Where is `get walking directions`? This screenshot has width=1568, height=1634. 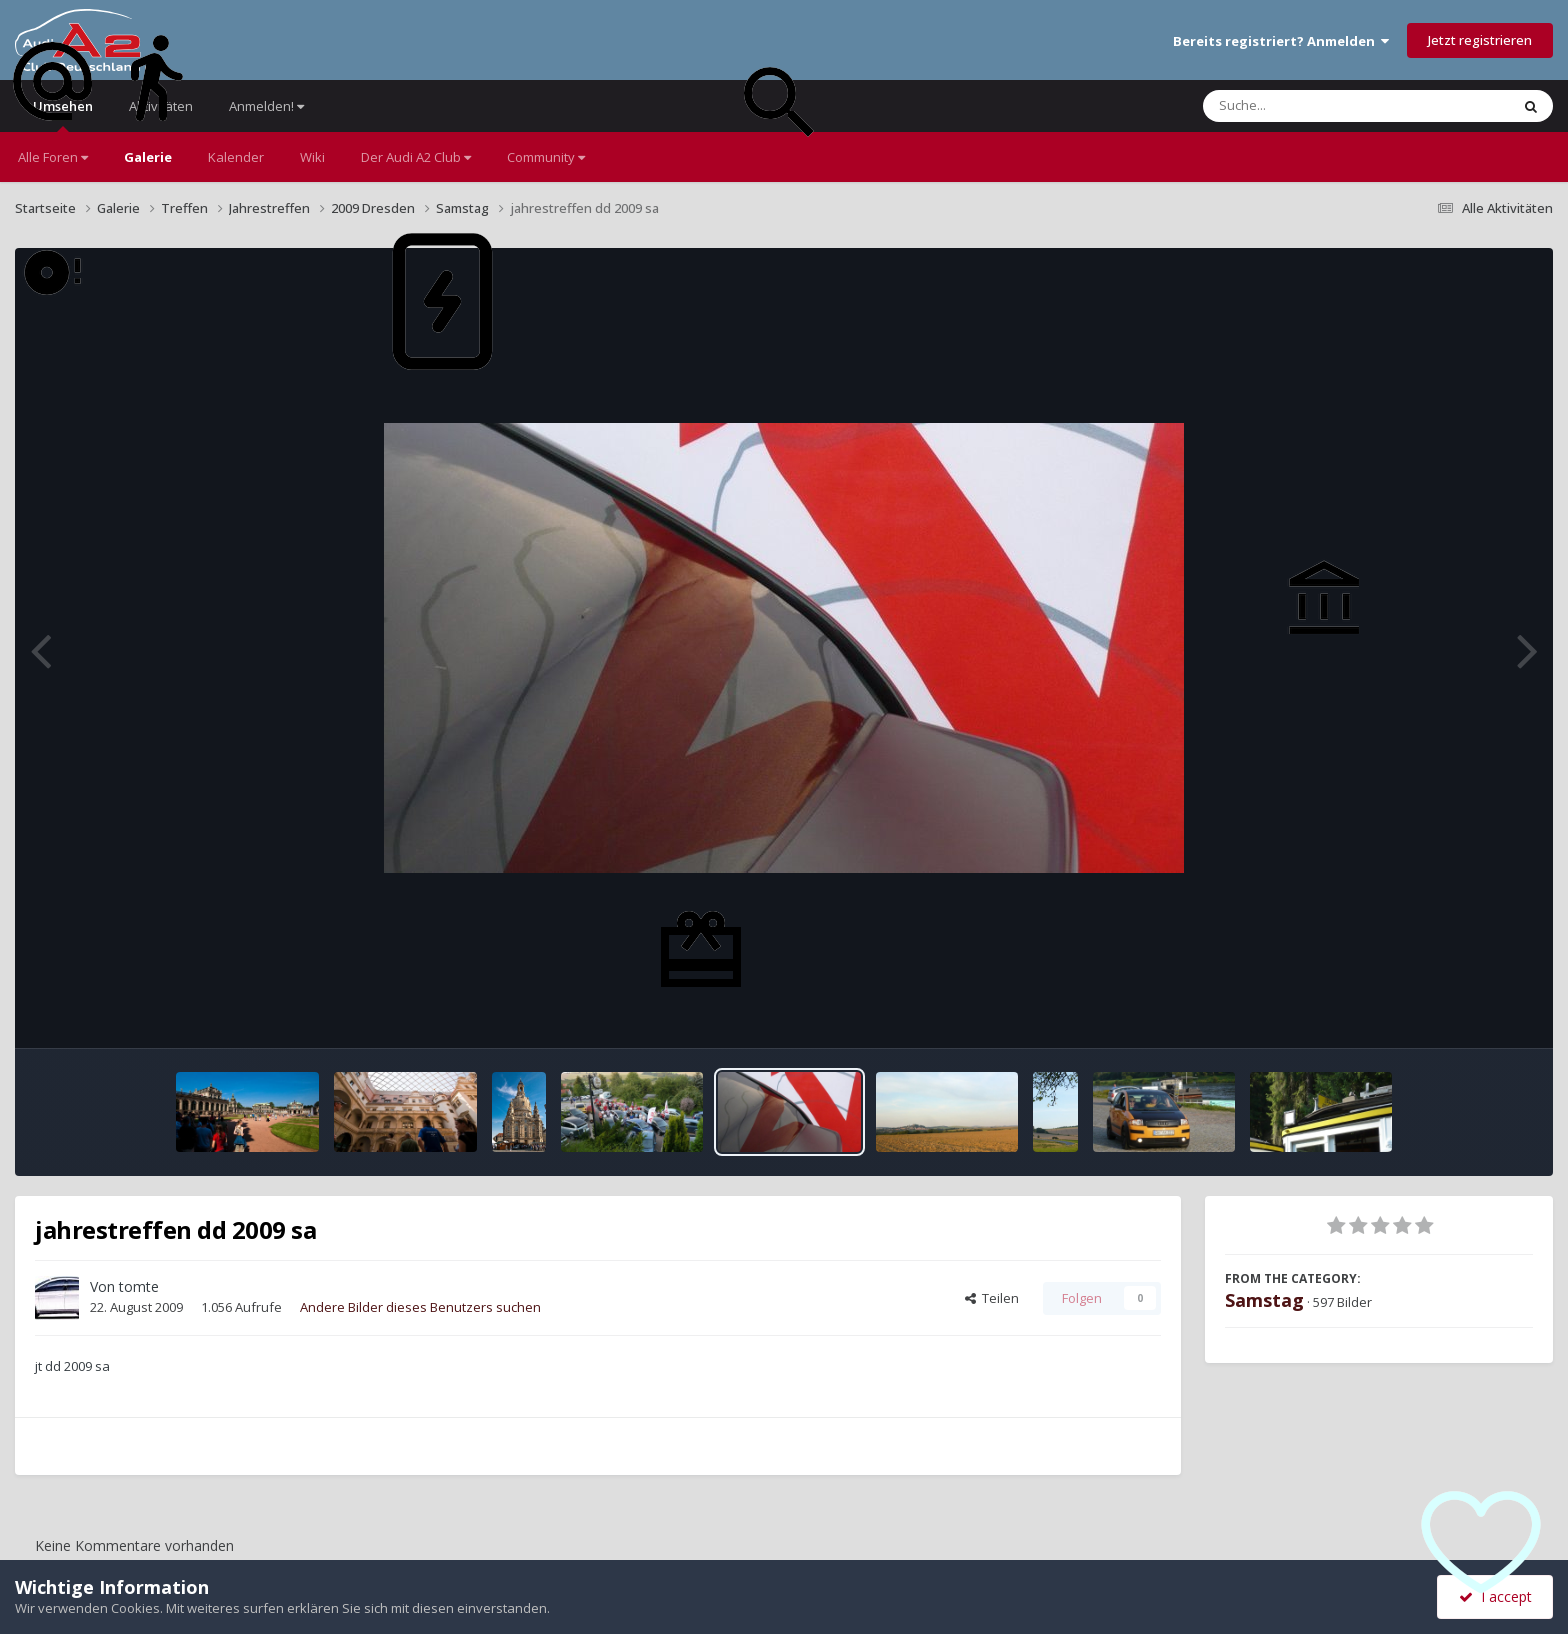
get walking directions is located at coordinates (155, 77).